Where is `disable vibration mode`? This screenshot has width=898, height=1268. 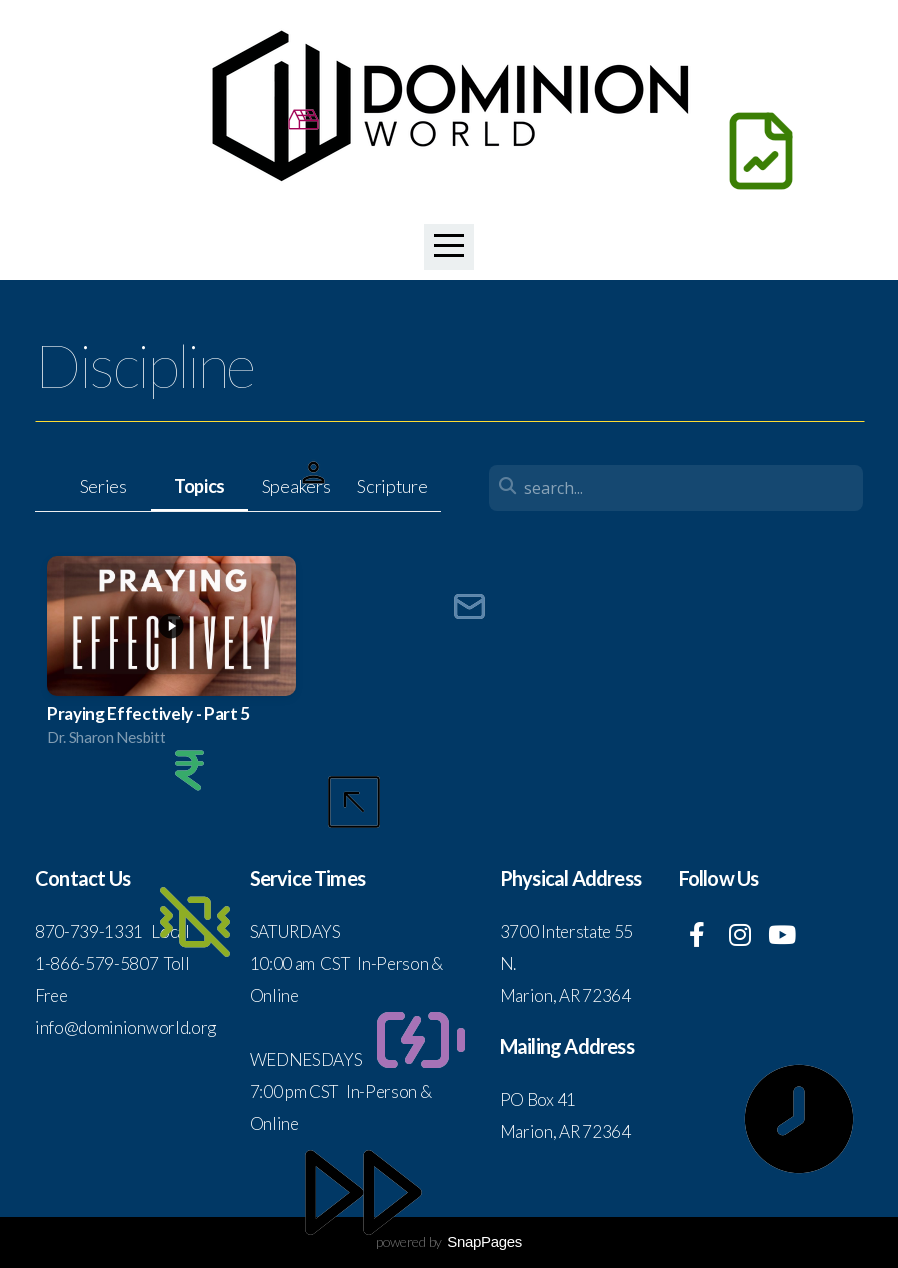
disable vibration mode is located at coordinates (195, 922).